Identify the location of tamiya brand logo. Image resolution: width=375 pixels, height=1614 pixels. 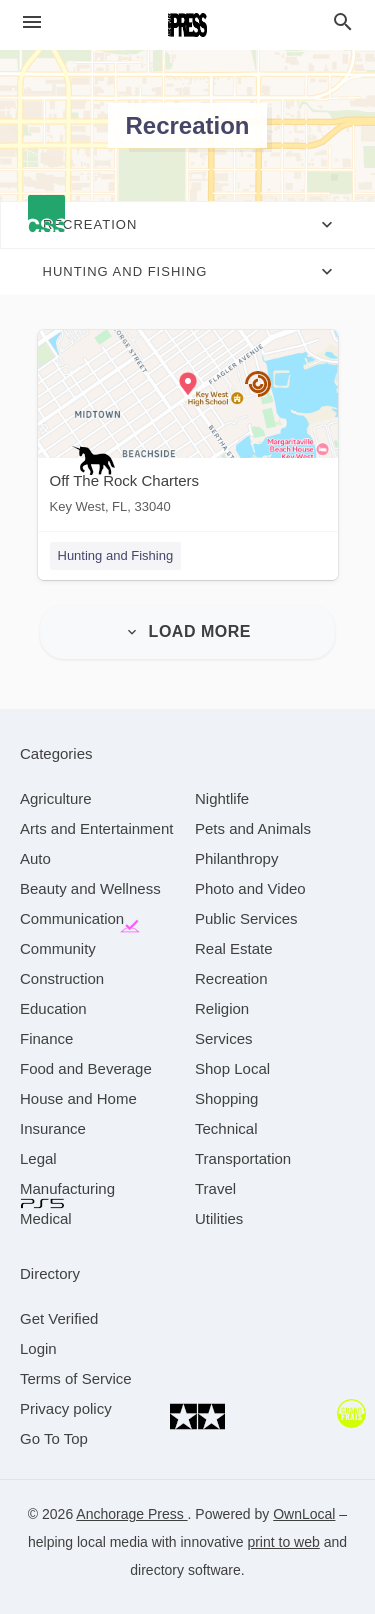
(197, 1416).